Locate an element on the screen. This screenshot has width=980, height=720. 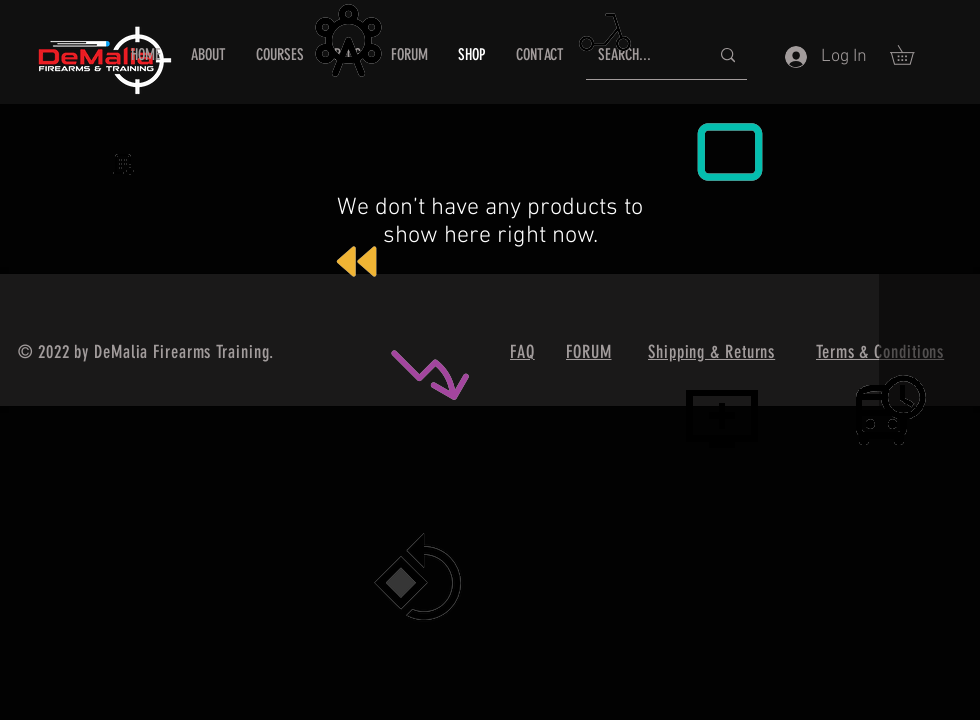
view bus or transit departure times is located at coordinates (891, 410).